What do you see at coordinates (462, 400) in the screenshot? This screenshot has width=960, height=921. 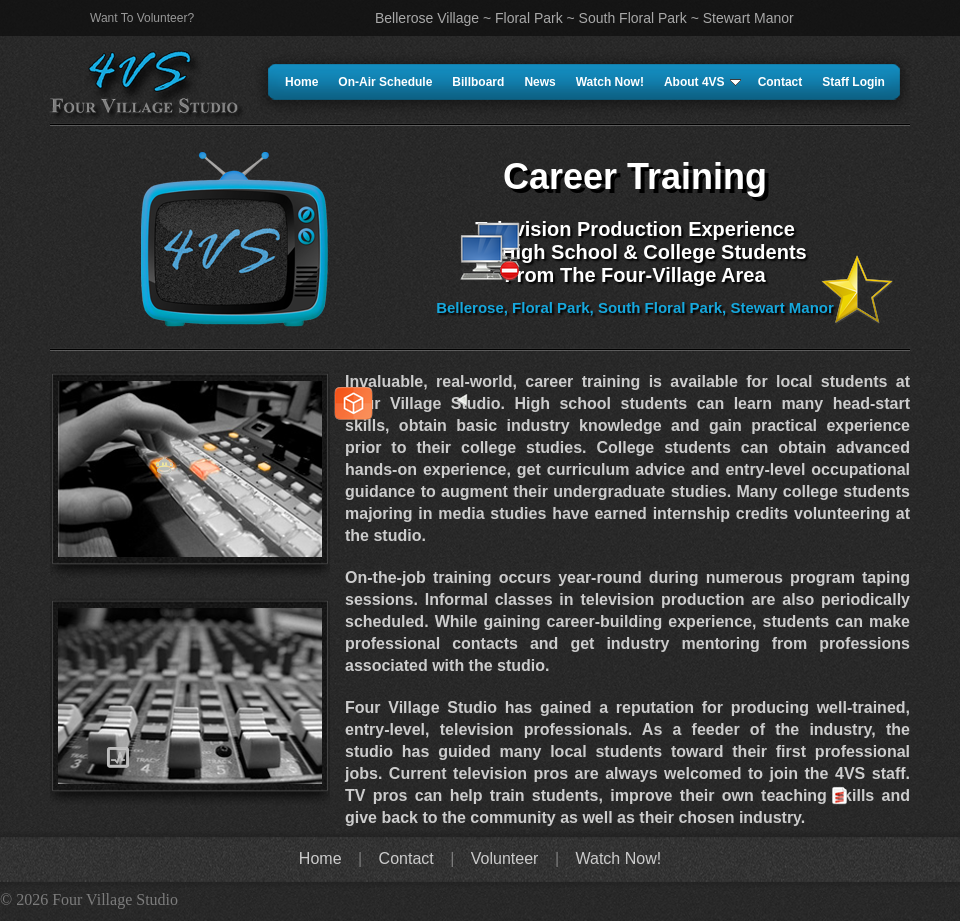 I see `start media playback (right-to-left interface)` at bounding box center [462, 400].